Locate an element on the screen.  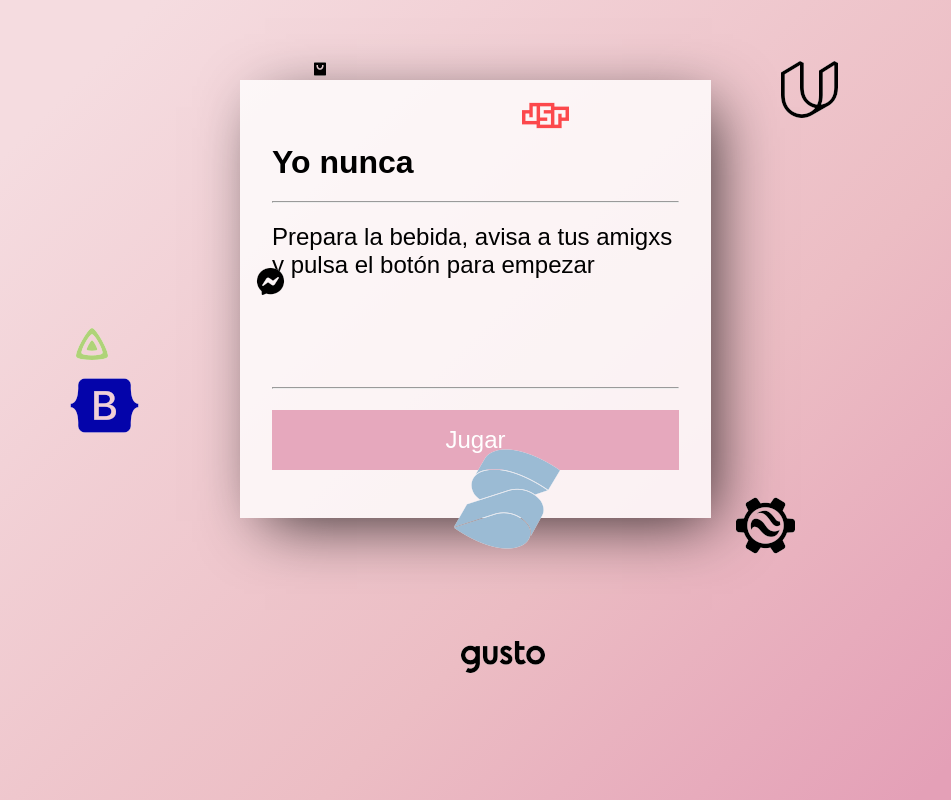
bootstrap framework logo is located at coordinates (104, 405).